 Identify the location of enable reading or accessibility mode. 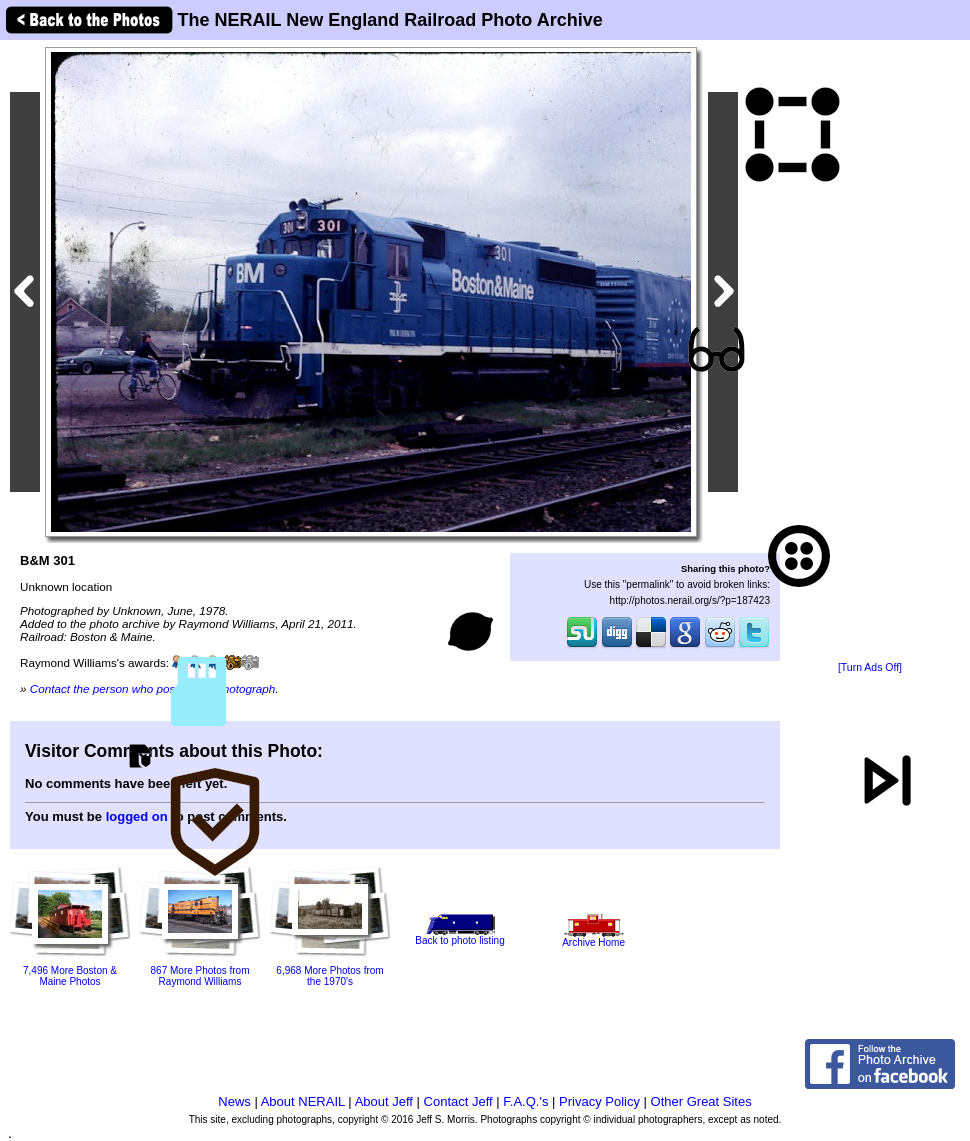
(716, 351).